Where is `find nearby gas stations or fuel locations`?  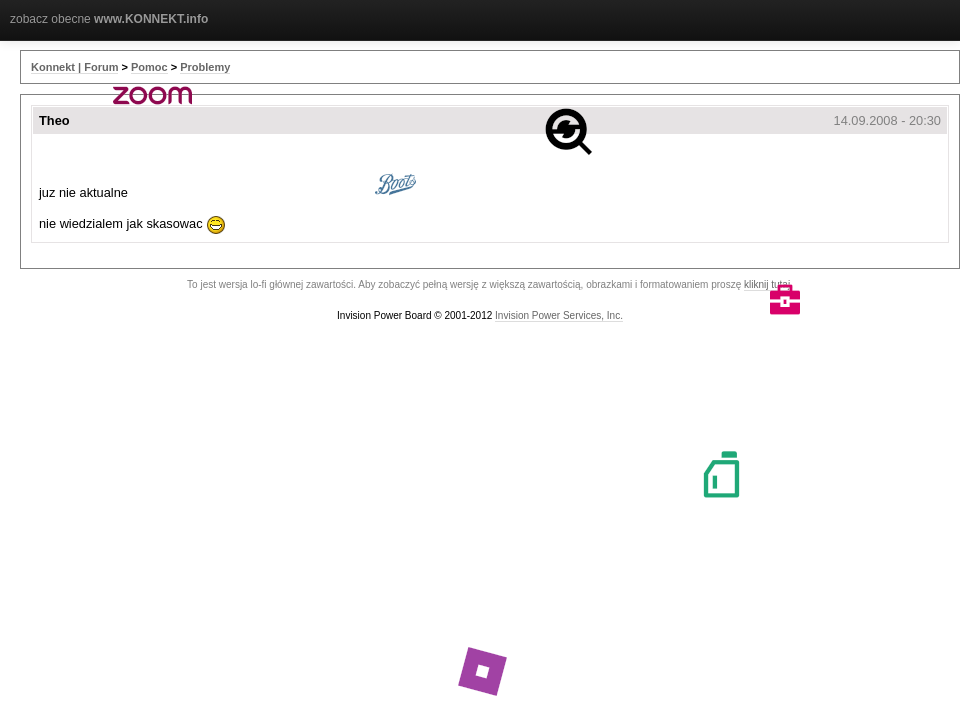
find nearby gas stations or fuel locations is located at coordinates (721, 475).